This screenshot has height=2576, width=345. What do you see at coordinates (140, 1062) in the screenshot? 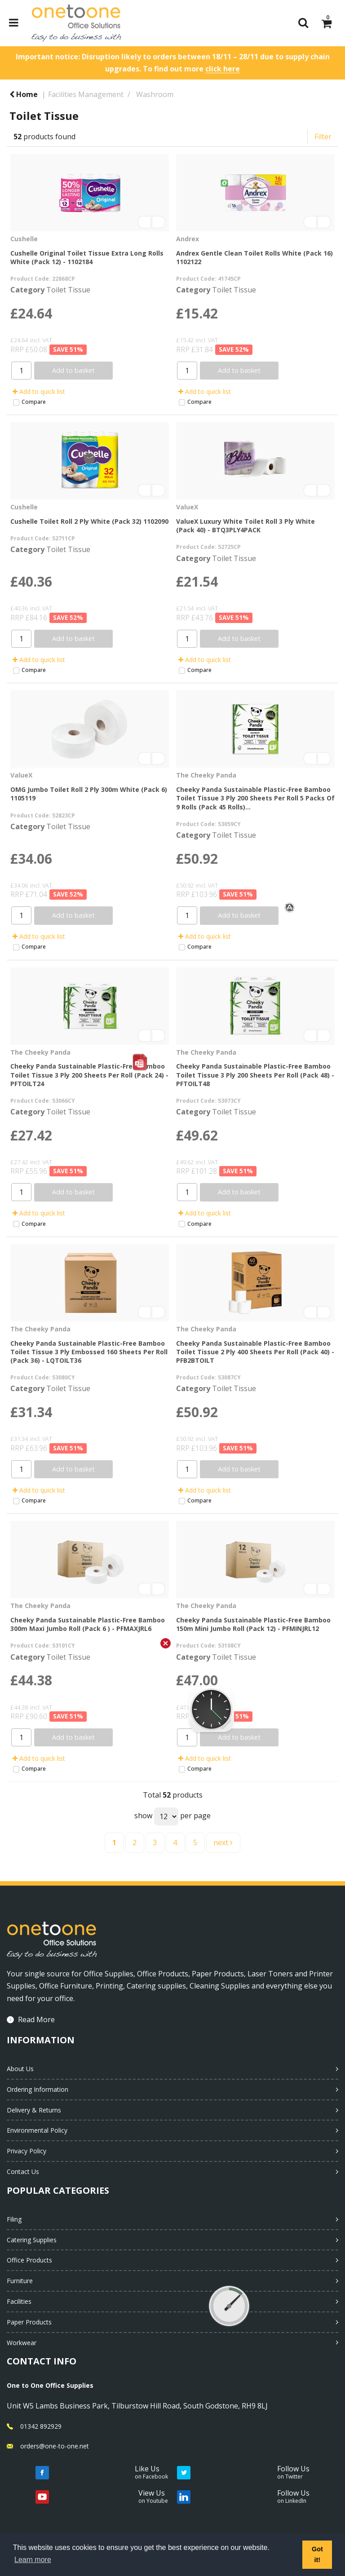
I see `microsoft access database file` at bounding box center [140, 1062].